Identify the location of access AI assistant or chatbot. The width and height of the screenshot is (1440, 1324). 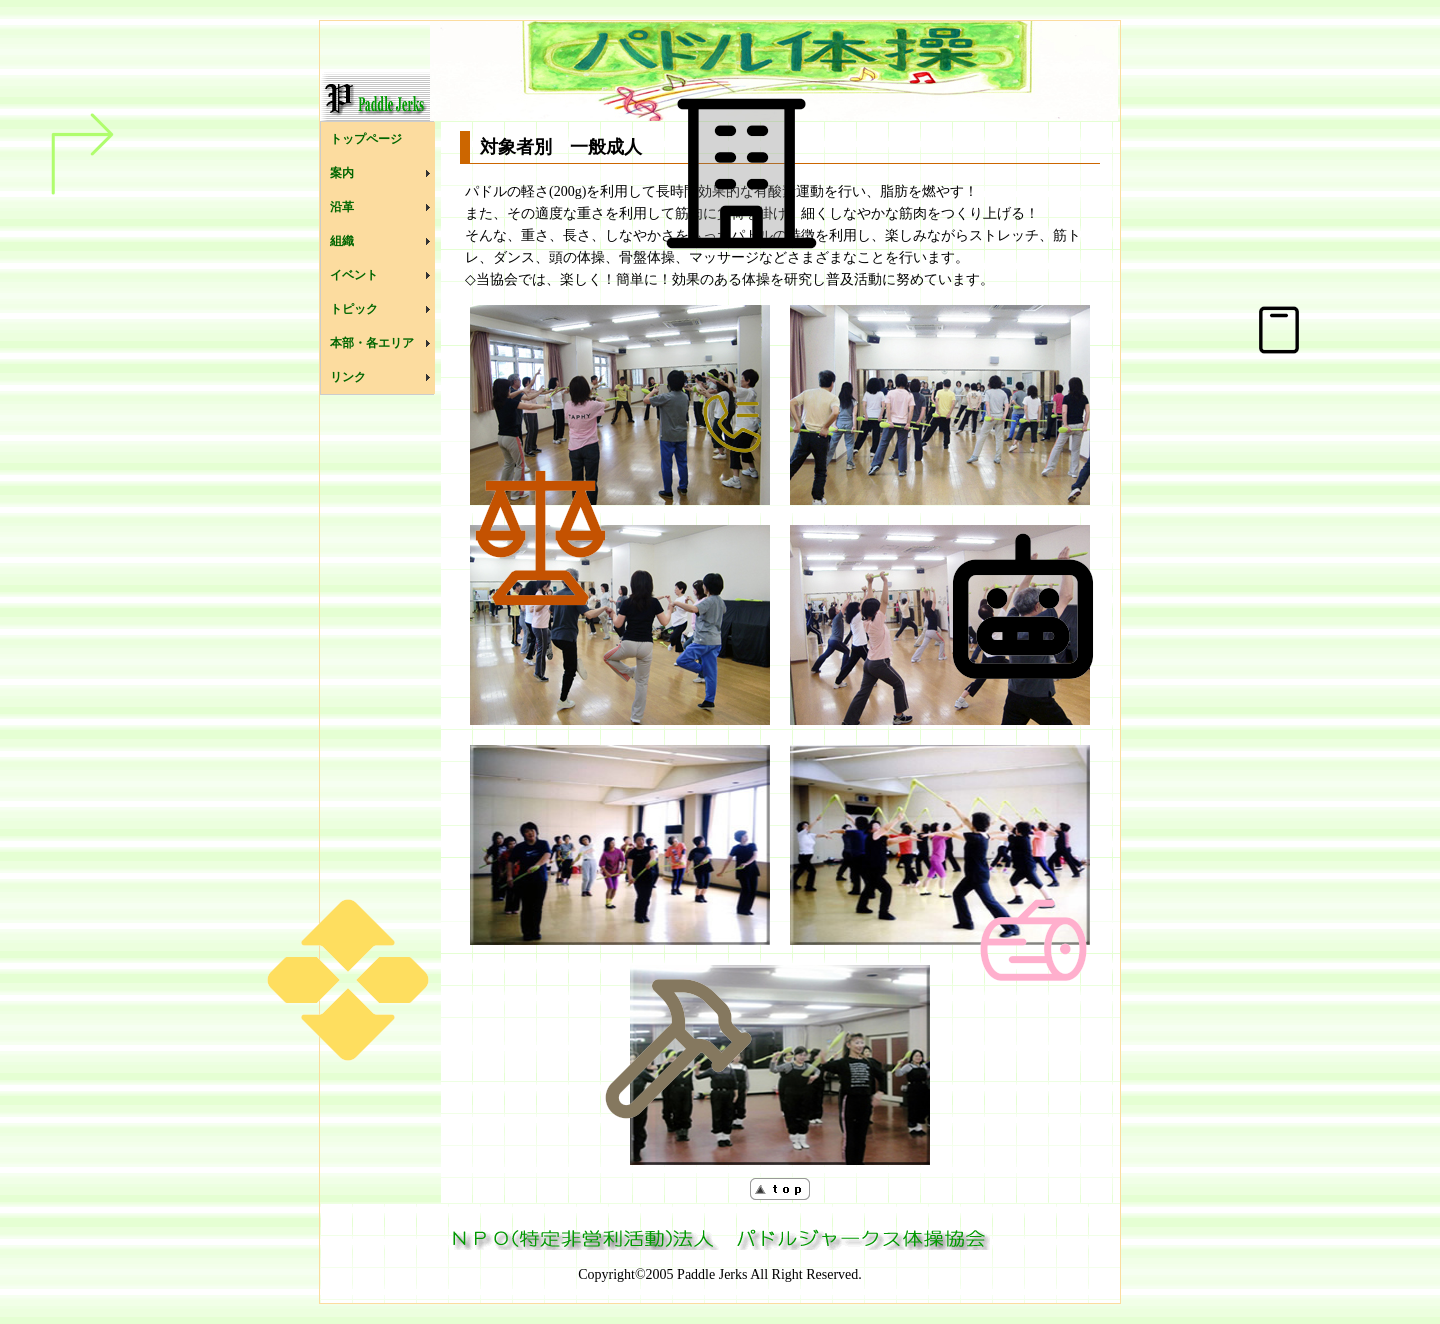
(1023, 614).